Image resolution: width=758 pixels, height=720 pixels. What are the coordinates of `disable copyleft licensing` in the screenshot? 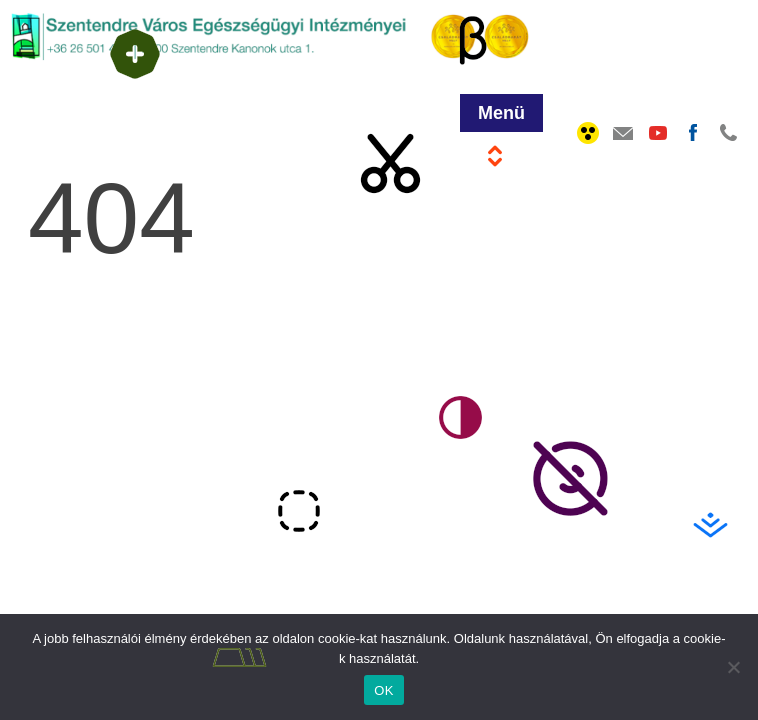 It's located at (570, 478).